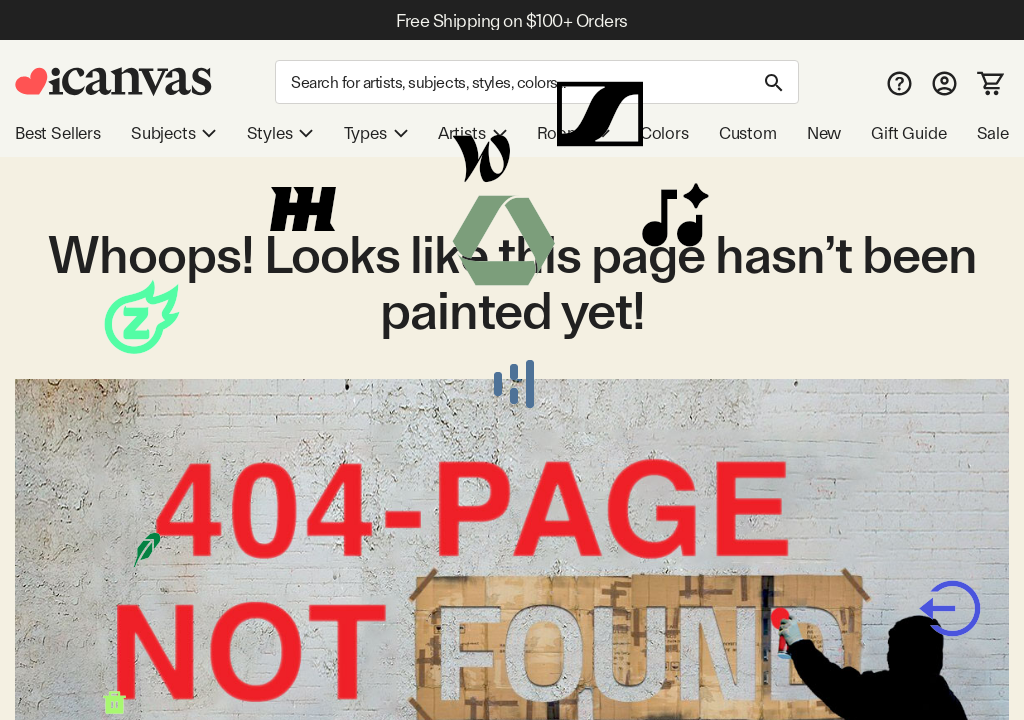 The image size is (1024, 720). What do you see at coordinates (303, 209) in the screenshot?
I see `open the Car Throttle app` at bounding box center [303, 209].